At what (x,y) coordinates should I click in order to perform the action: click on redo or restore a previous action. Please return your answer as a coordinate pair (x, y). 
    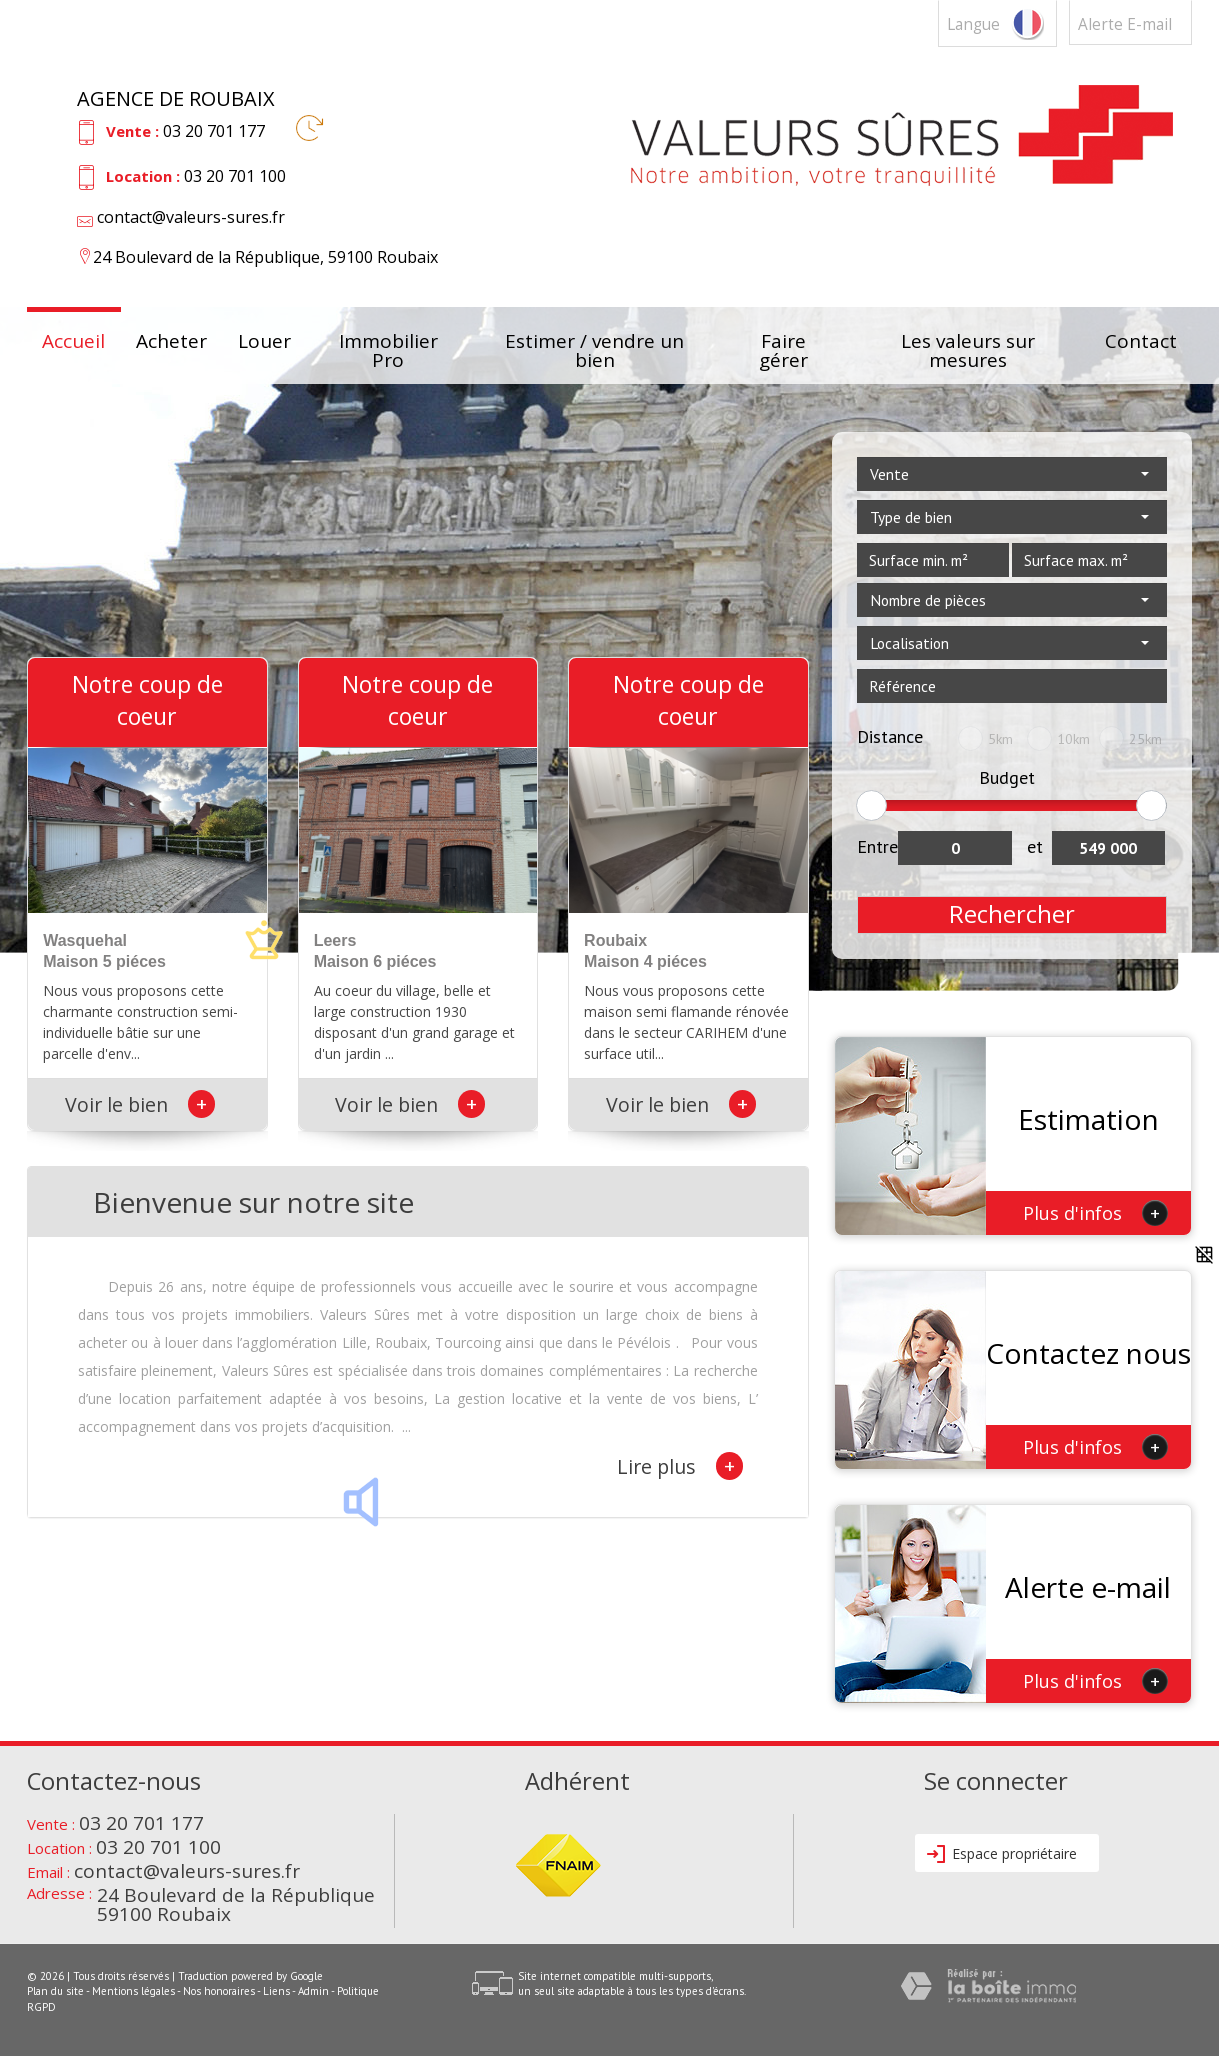
    Looking at the image, I should click on (309, 128).